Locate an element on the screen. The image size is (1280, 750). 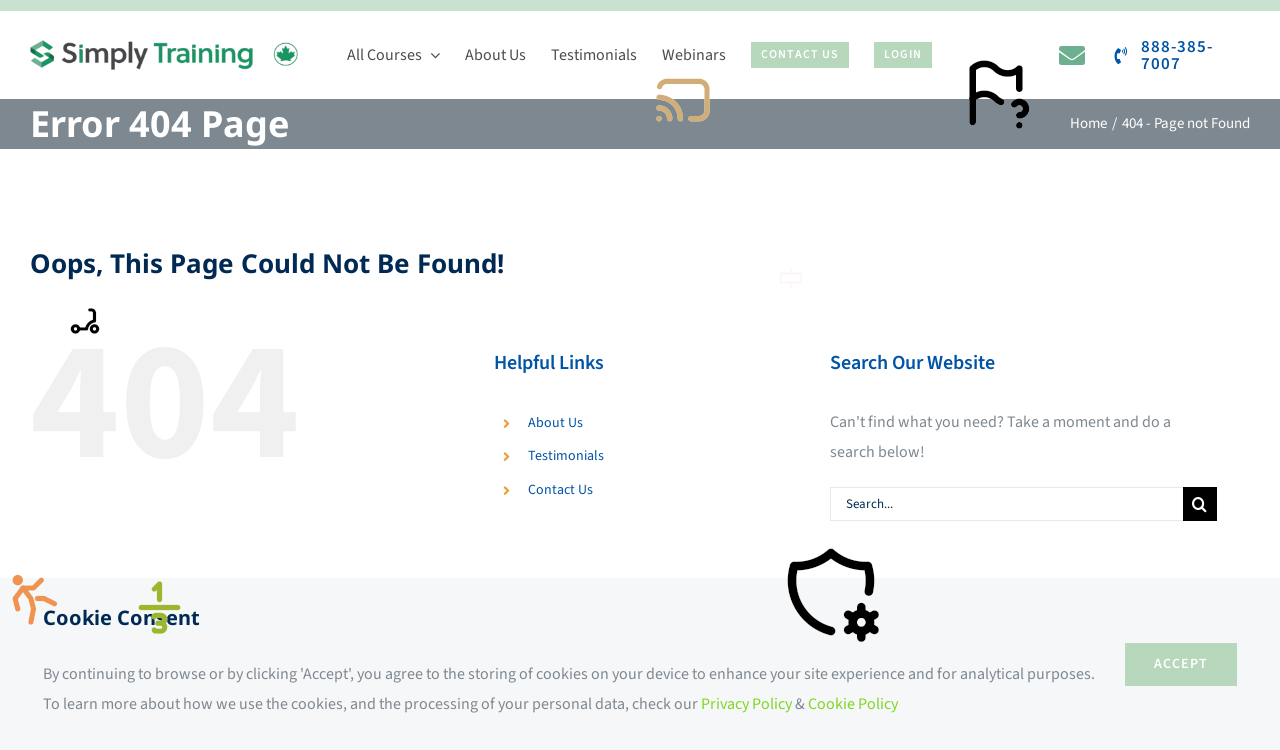
fraction or division calculation tool is located at coordinates (159, 607).